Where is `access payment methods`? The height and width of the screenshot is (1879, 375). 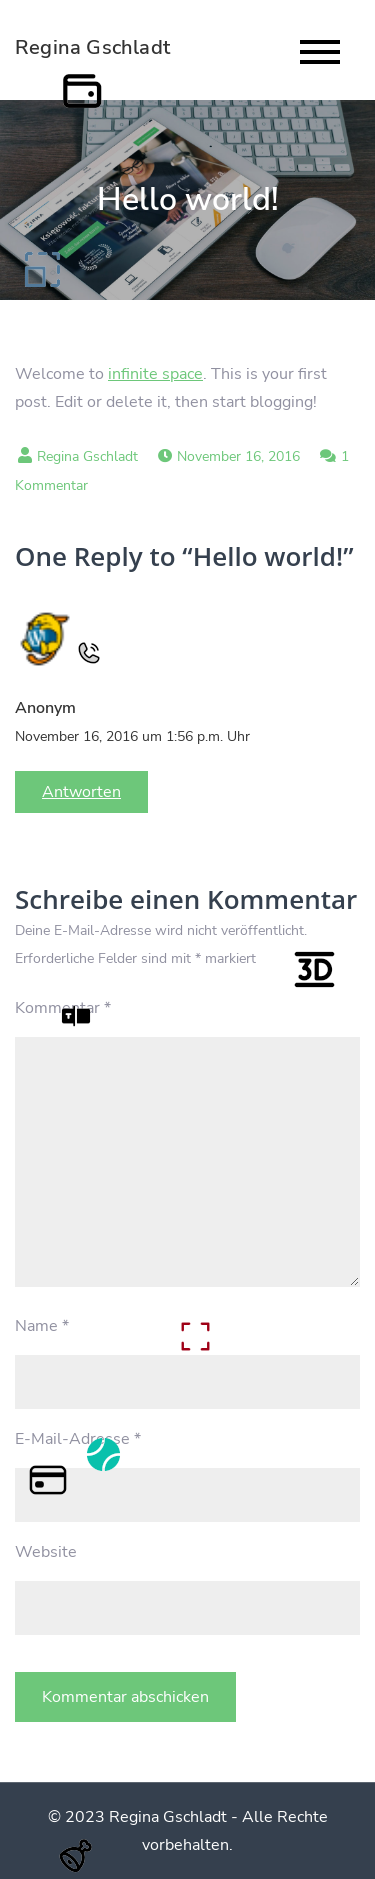
access payment methods is located at coordinates (48, 1480).